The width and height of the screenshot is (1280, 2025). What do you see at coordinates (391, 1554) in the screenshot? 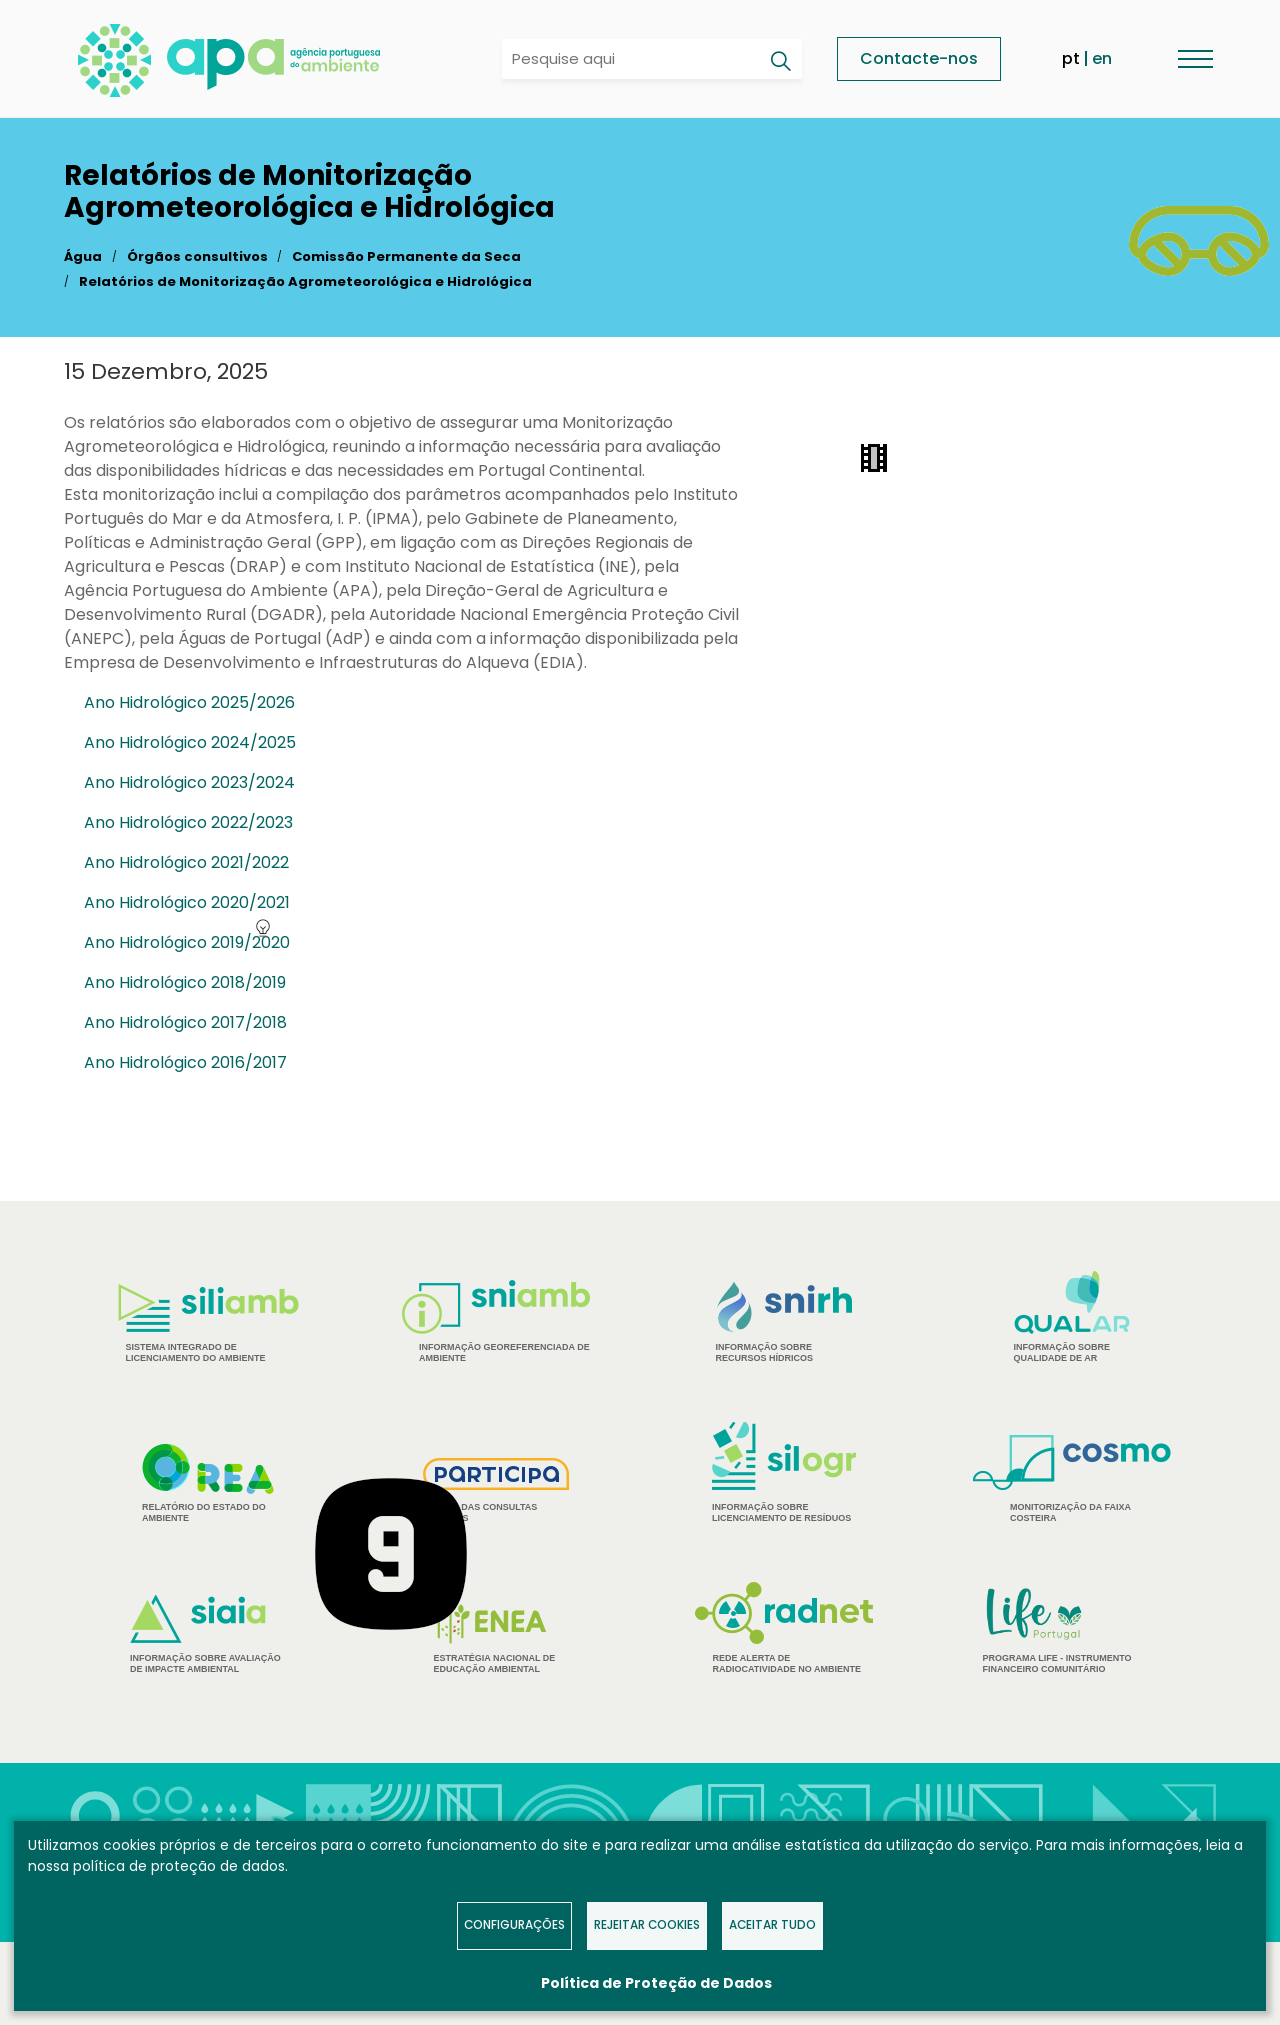
I see `indicates item number 9 in a list or sequence` at bounding box center [391, 1554].